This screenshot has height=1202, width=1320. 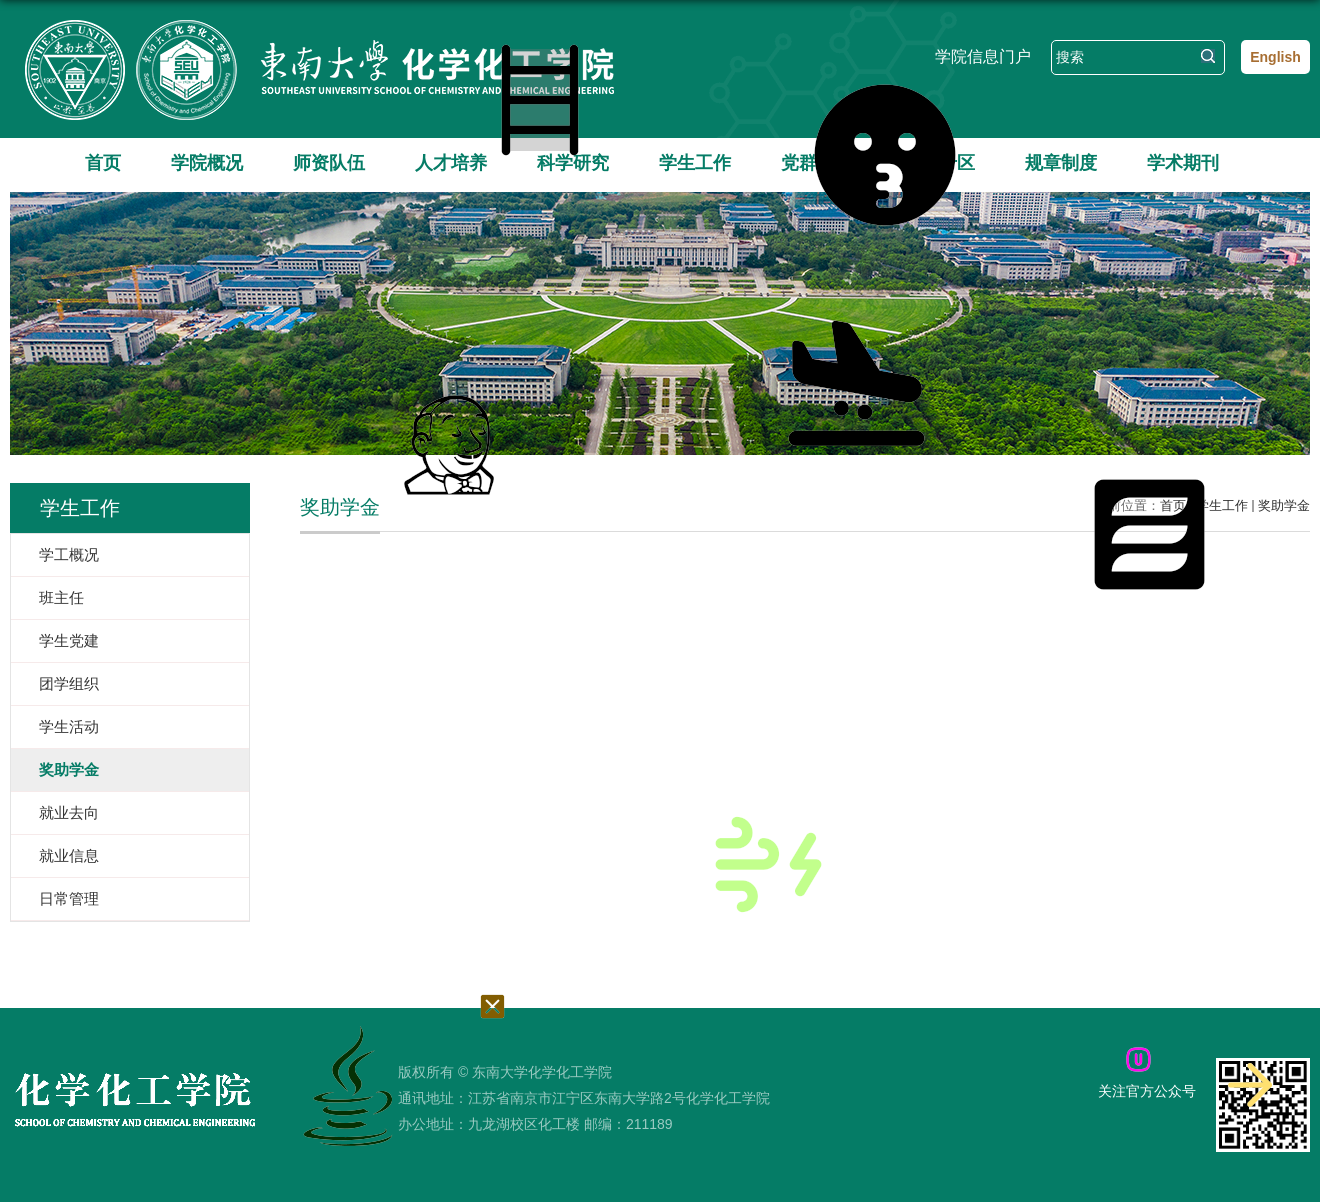 What do you see at coordinates (492, 1006) in the screenshot?
I see `close or dismiss a window` at bounding box center [492, 1006].